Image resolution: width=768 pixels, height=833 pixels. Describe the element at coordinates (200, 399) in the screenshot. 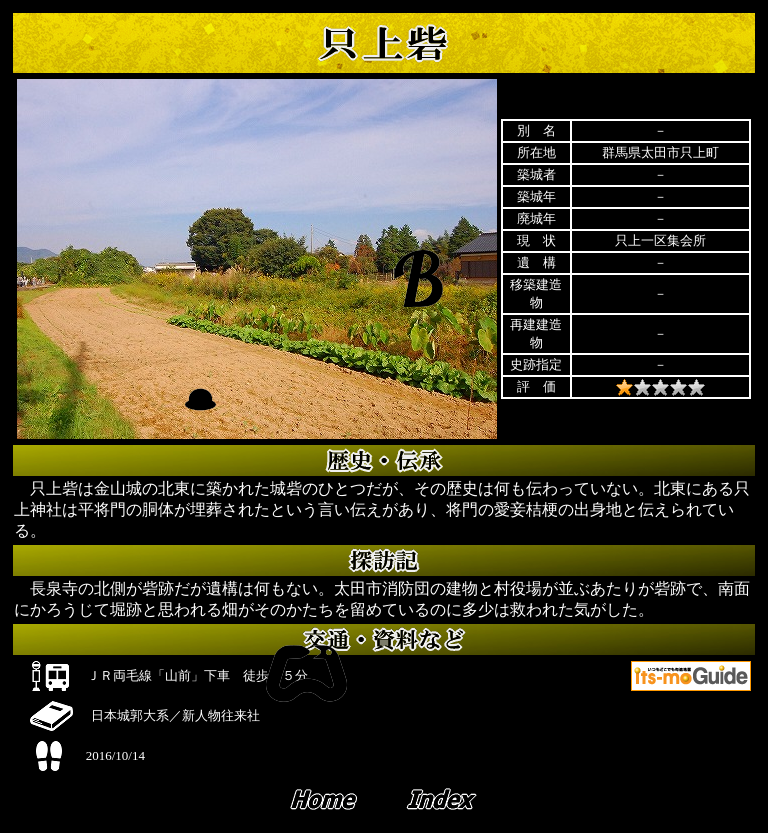

I see `open Alfred app` at that location.